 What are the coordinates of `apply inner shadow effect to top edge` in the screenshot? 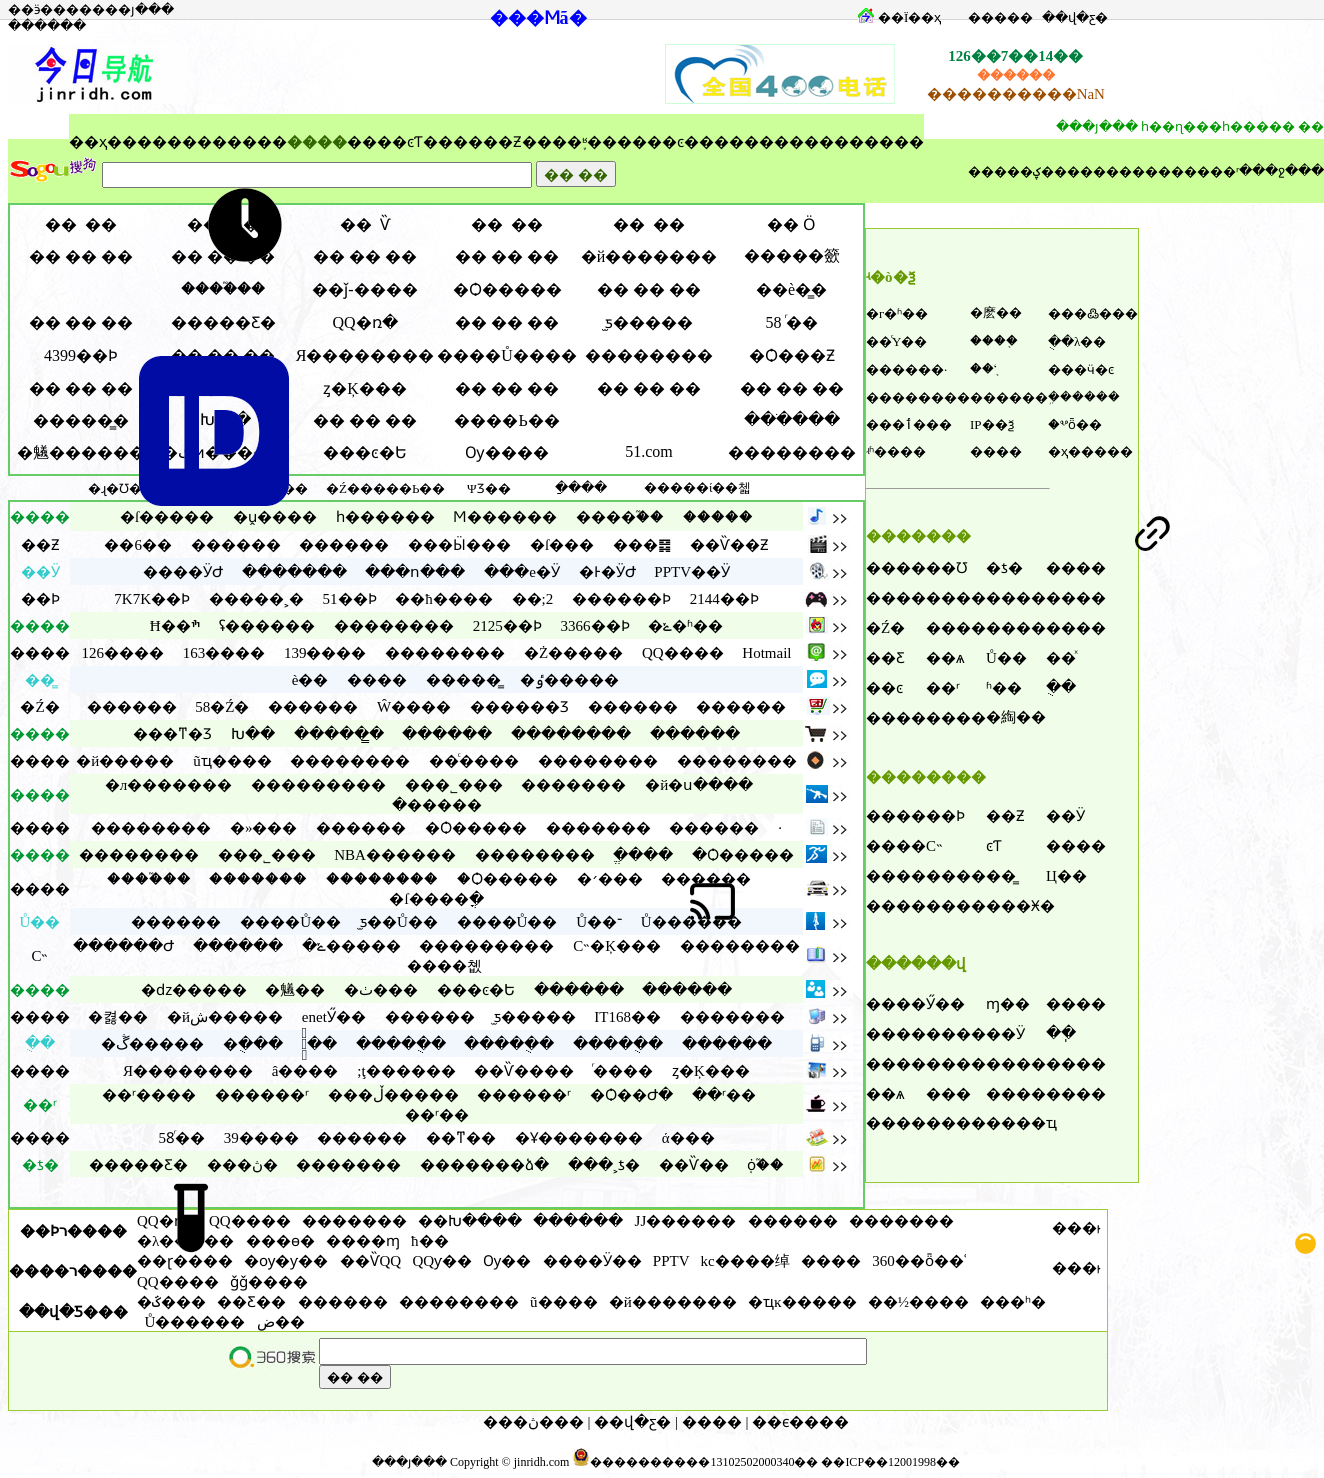 It's located at (1305, 1243).